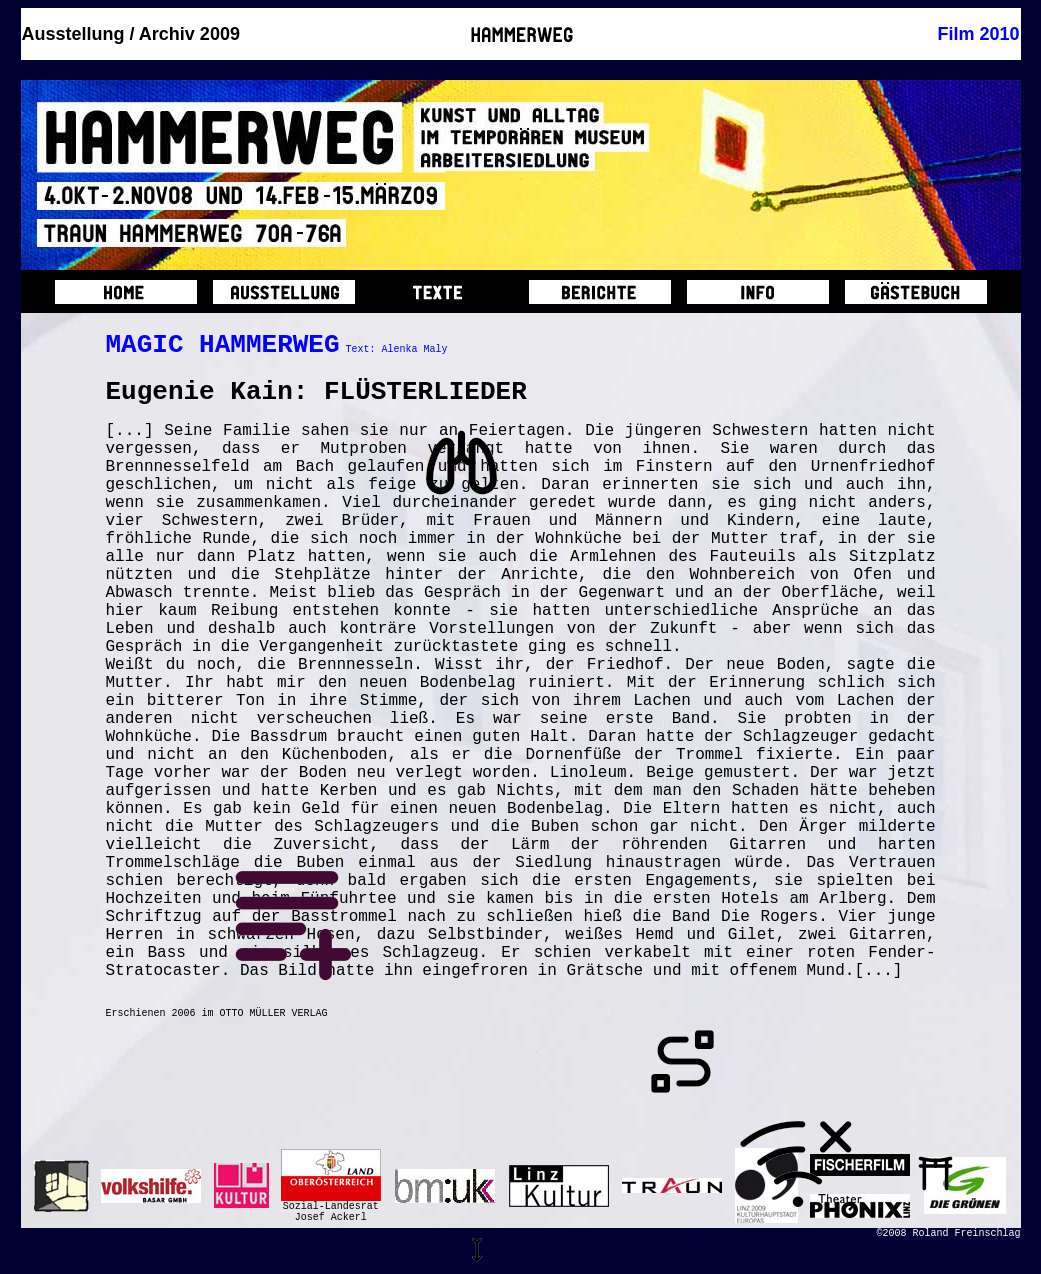 The width and height of the screenshot is (1041, 1274). Describe the element at coordinates (461, 462) in the screenshot. I see `access respiratory health information` at that location.